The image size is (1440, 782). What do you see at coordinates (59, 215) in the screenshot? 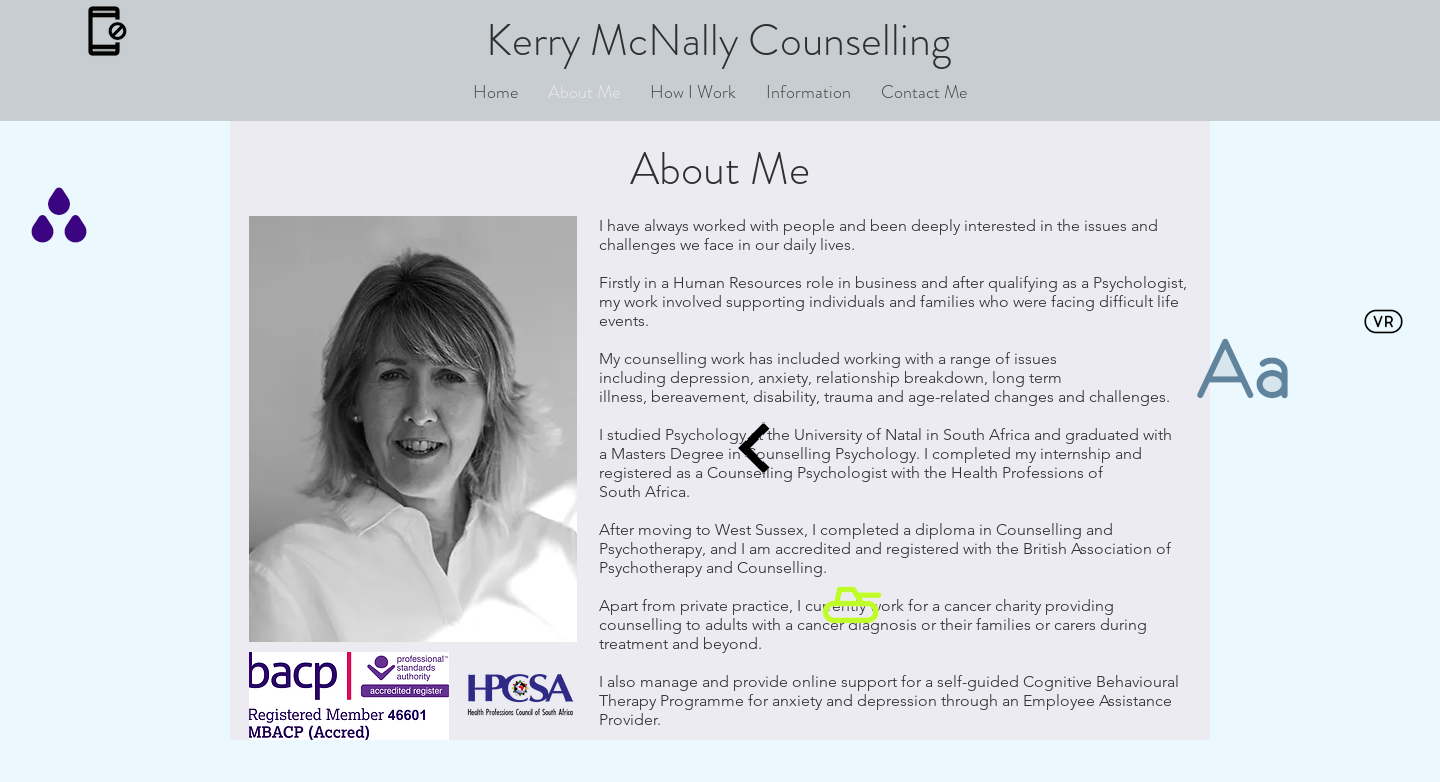
I see `adjust humidity or moisture settings` at bounding box center [59, 215].